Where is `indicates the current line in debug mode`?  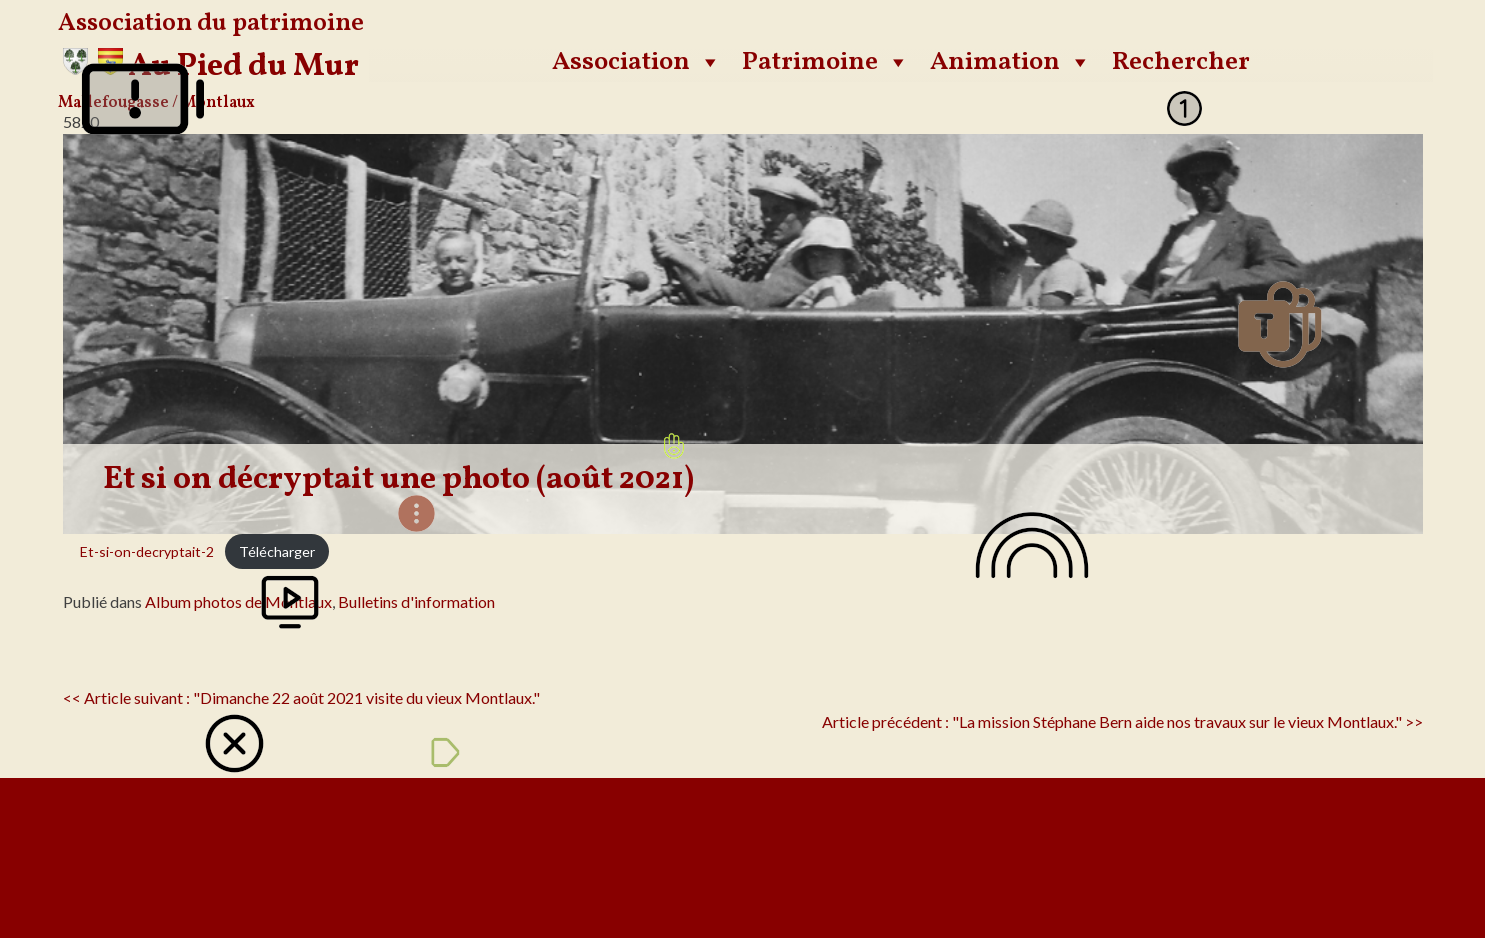
indicates the current line in debug mode is located at coordinates (443, 752).